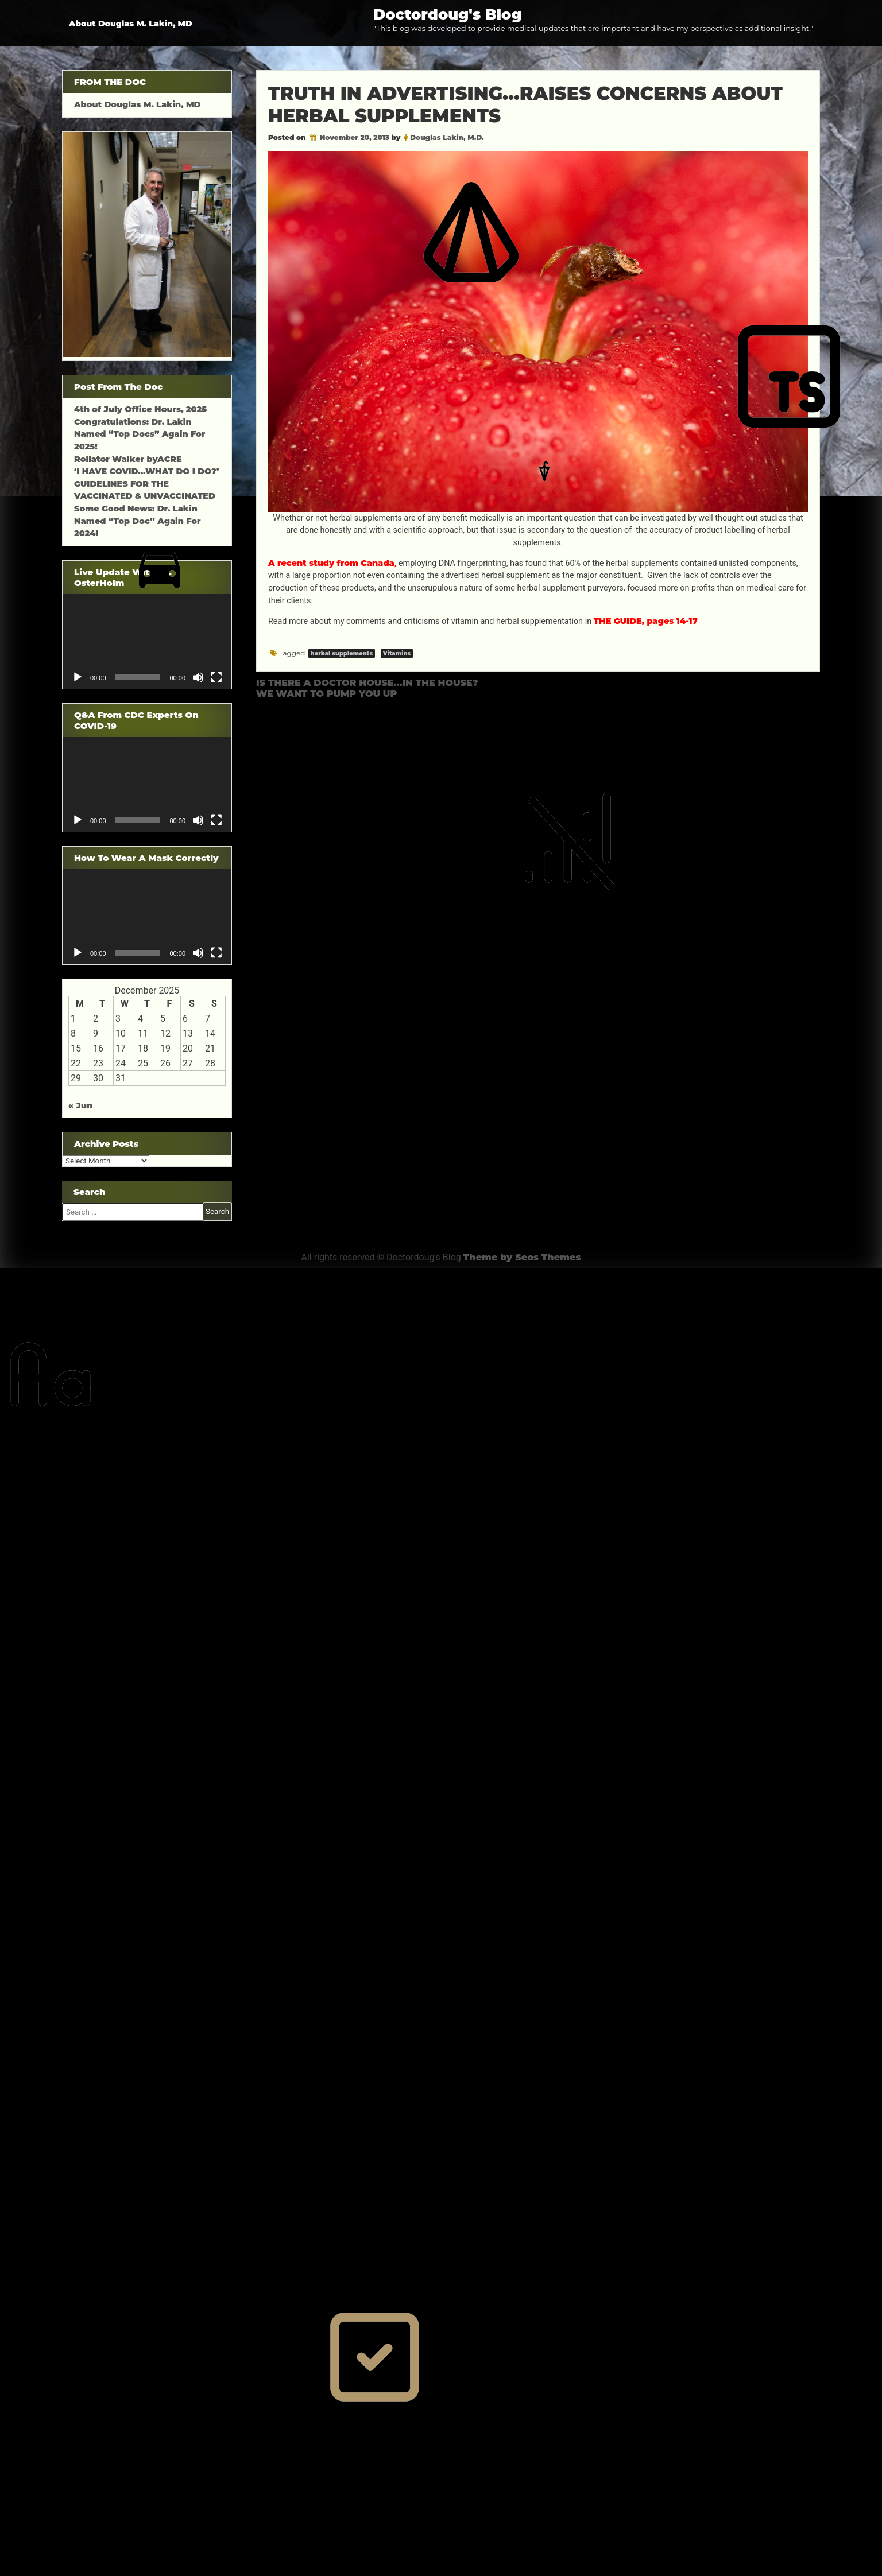  Describe the element at coordinates (571, 843) in the screenshot. I see `no cellular signal available` at that location.